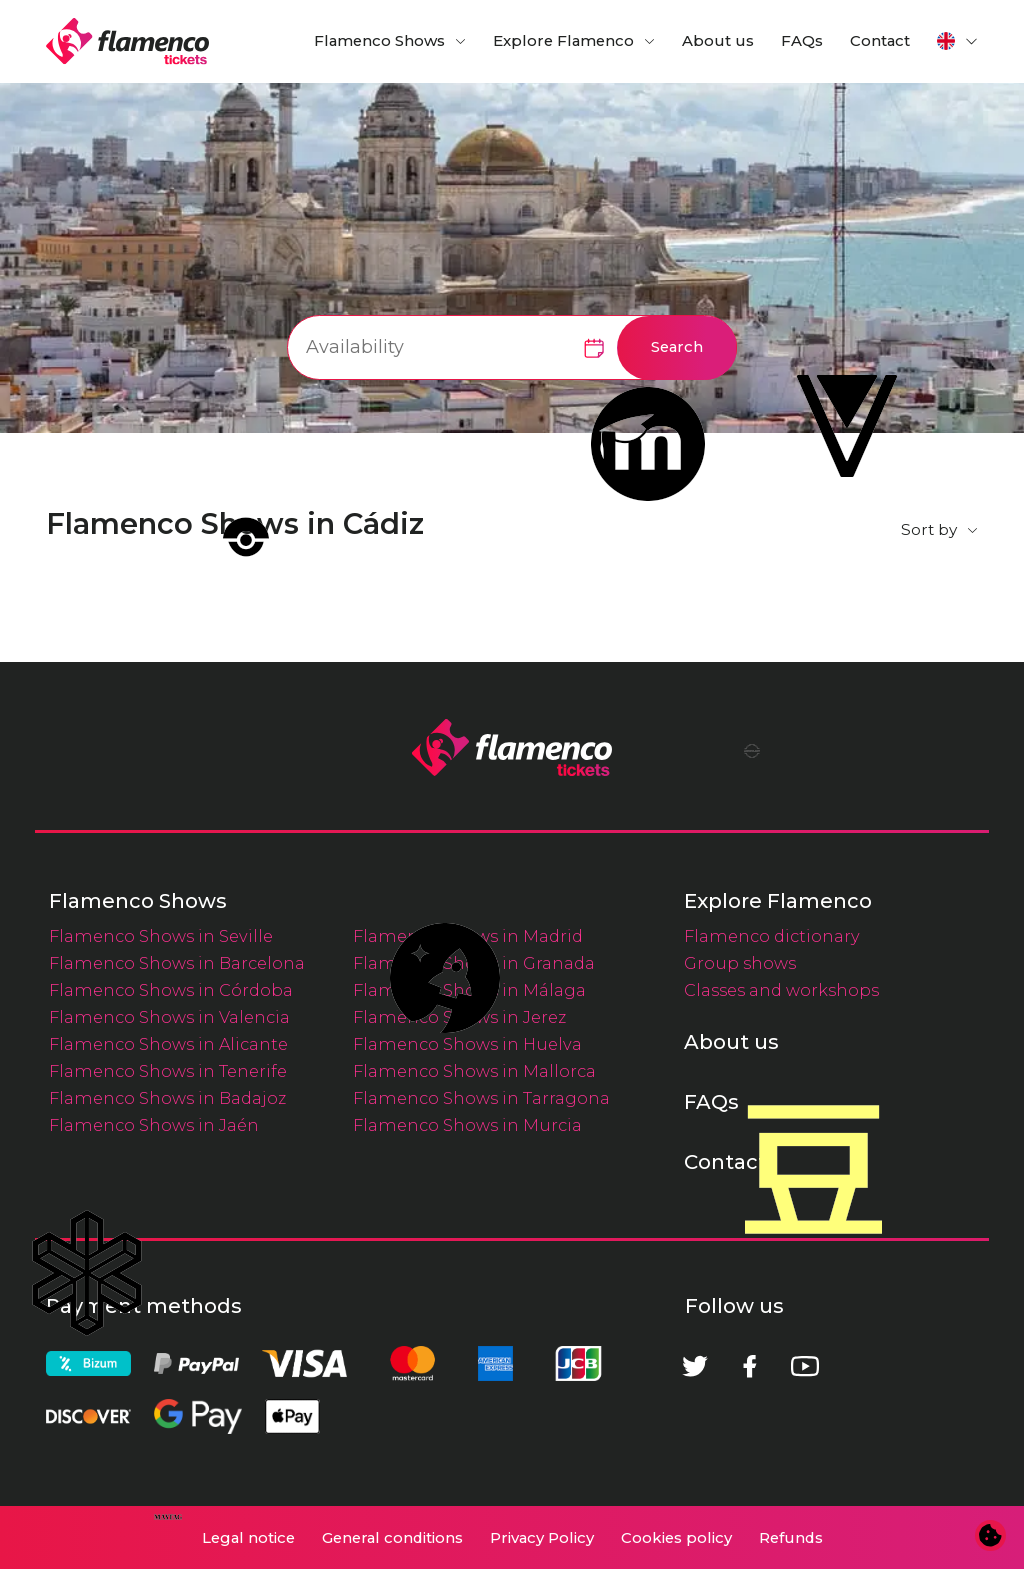 This screenshot has height=1569, width=1024. I want to click on nissan brand logo, so click(752, 751).